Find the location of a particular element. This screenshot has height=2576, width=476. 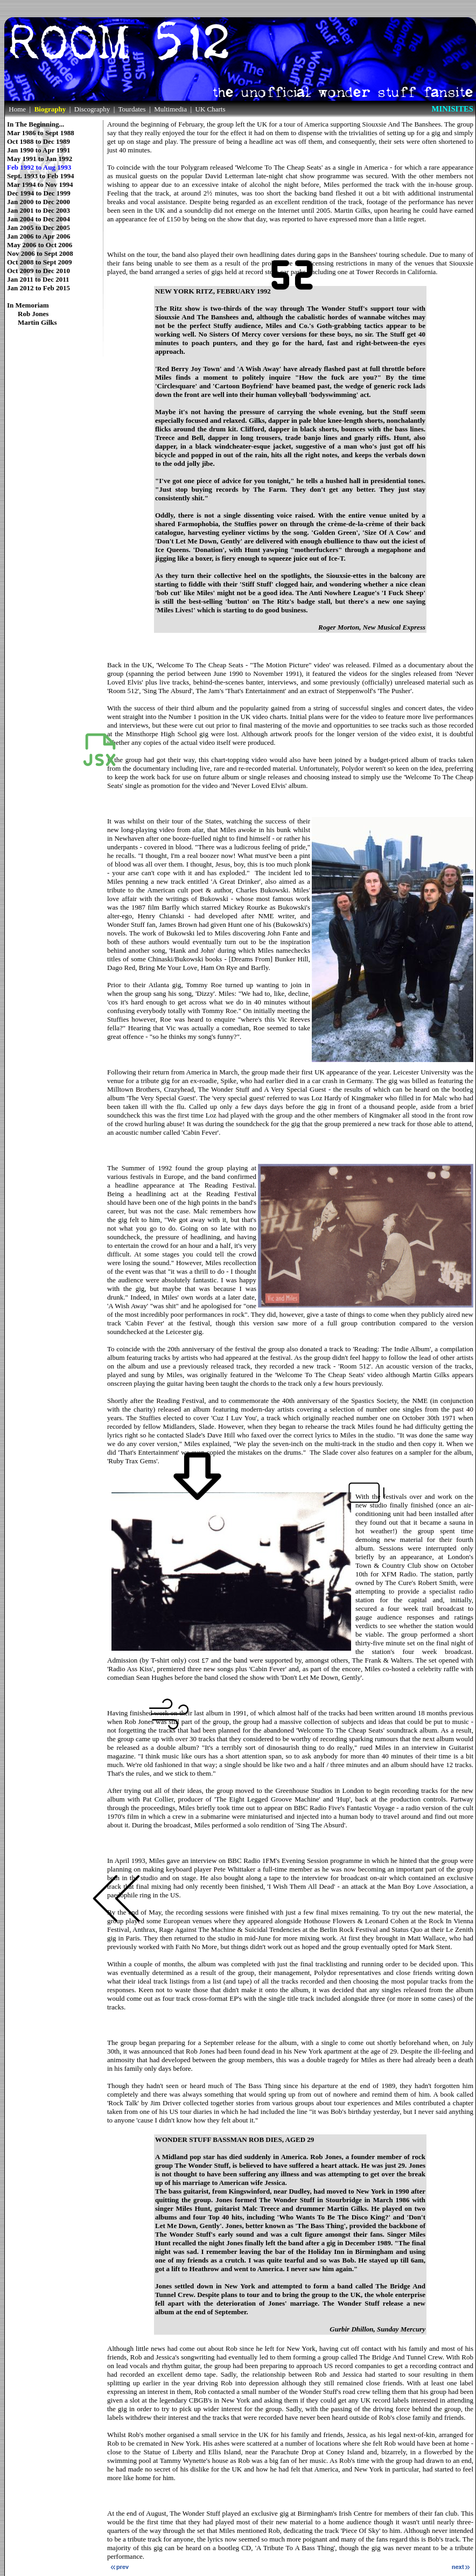

indicates item number 52 in a list or sequence is located at coordinates (292, 275).